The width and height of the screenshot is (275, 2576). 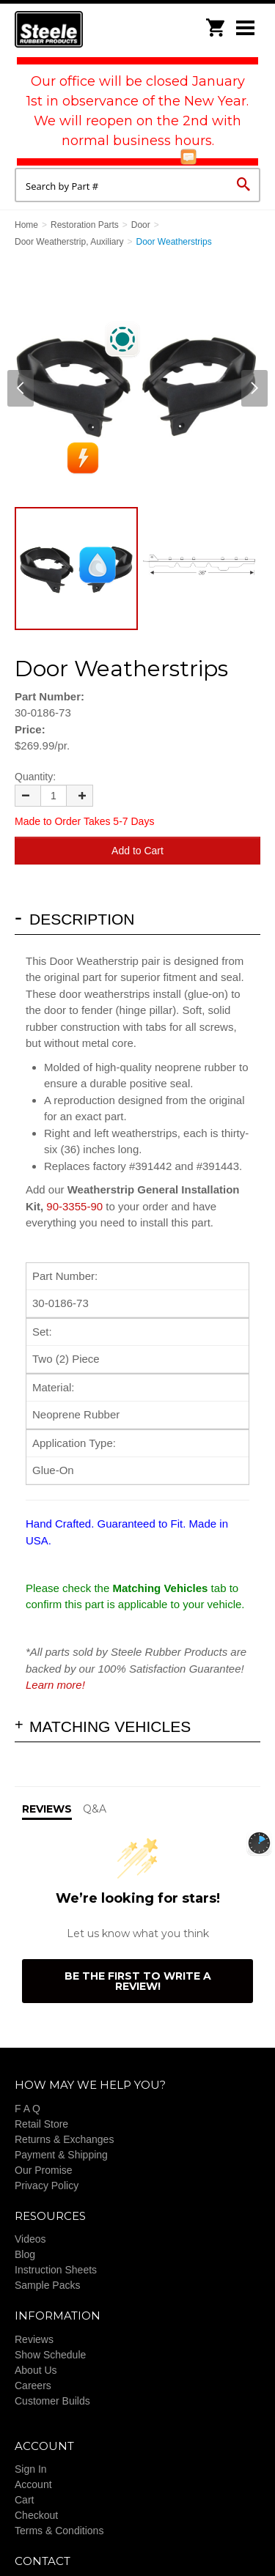 I want to click on open LocalSend app for local file sharing, so click(x=122, y=339).